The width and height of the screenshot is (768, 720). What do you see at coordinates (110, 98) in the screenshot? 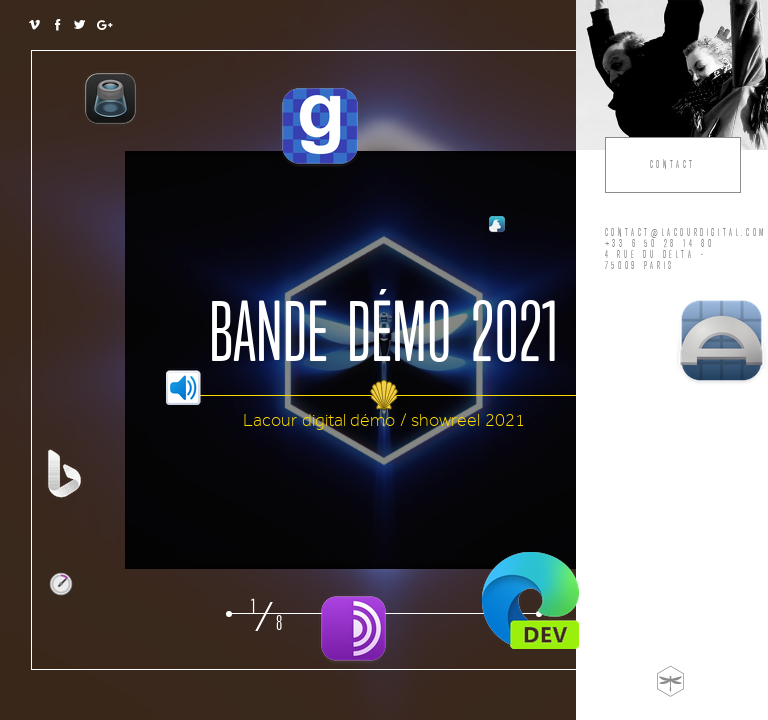
I see `open Preview app to view images and PDFs` at bounding box center [110, 98].